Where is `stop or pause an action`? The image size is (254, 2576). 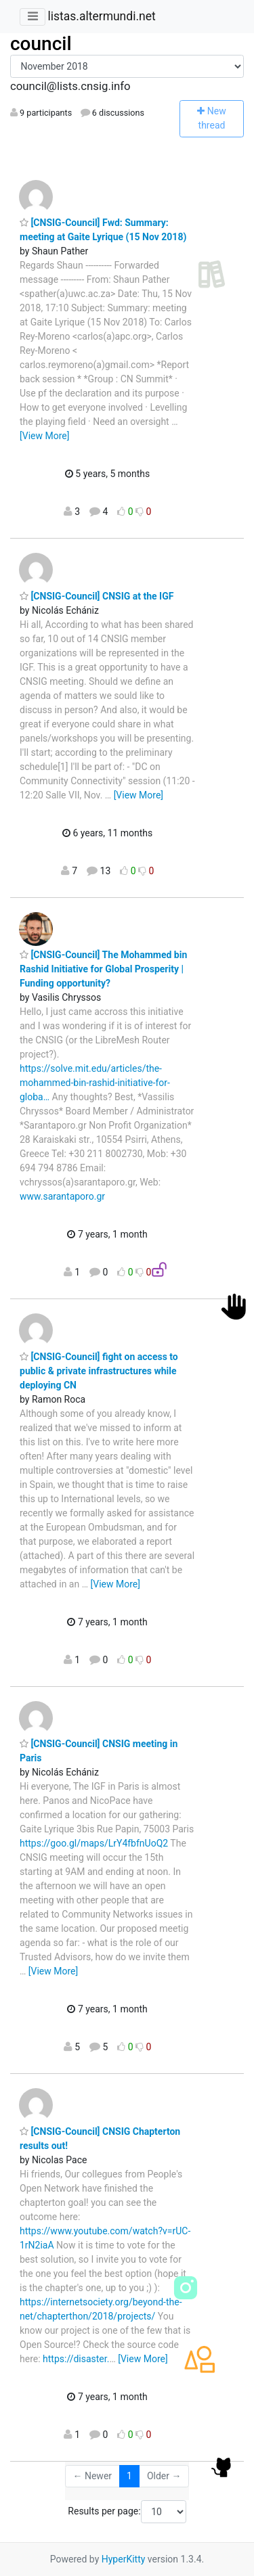
stop or pause an action is located at coordinates (234, 1307).